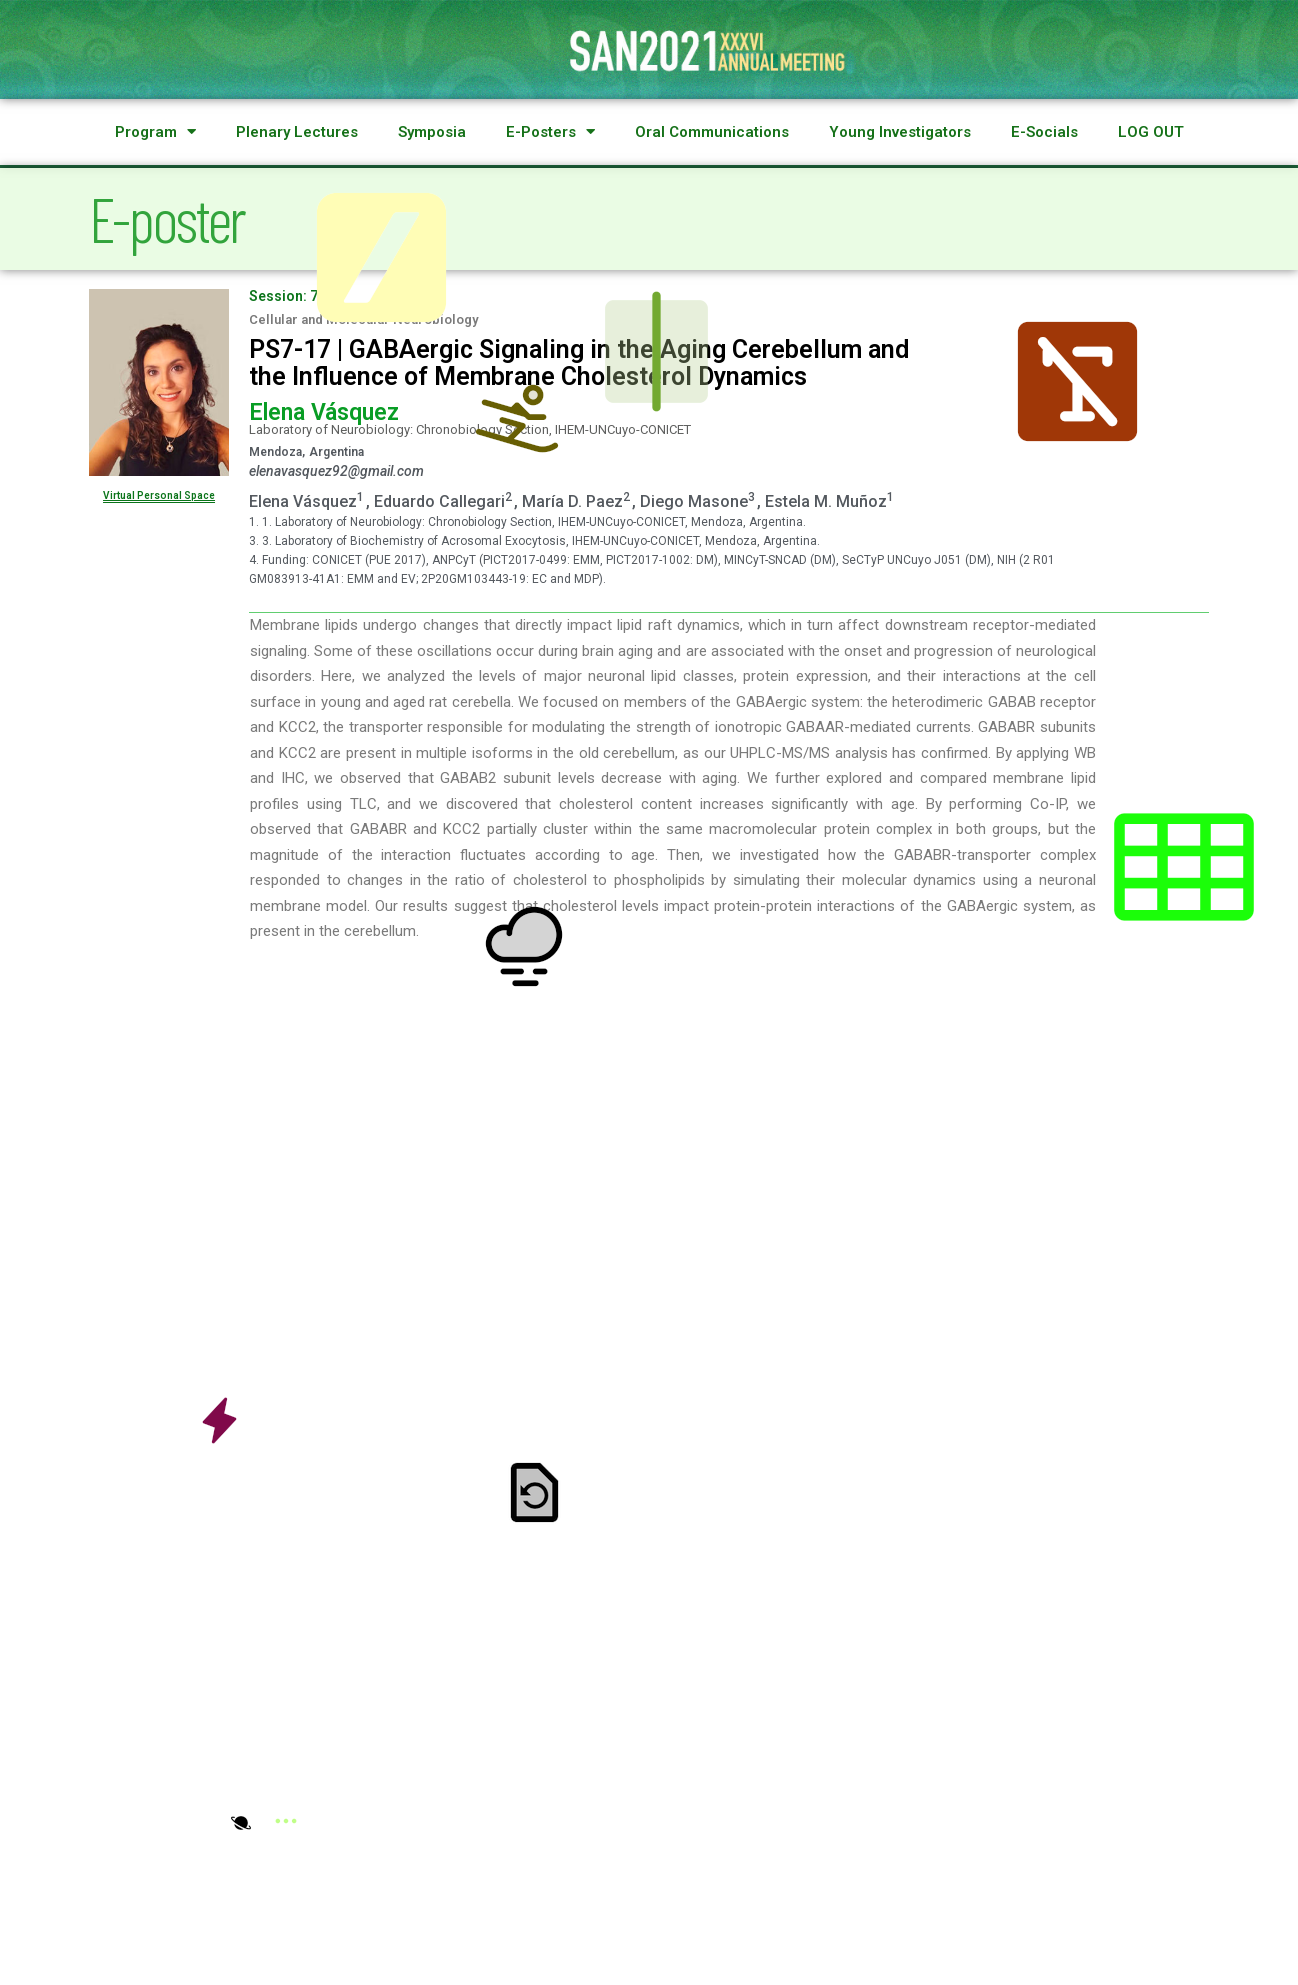 The image size is (1298, 1985). Describe the element at coordinates (656, 351) in the screenshot. I see `visual separator between UI elements` at that location.